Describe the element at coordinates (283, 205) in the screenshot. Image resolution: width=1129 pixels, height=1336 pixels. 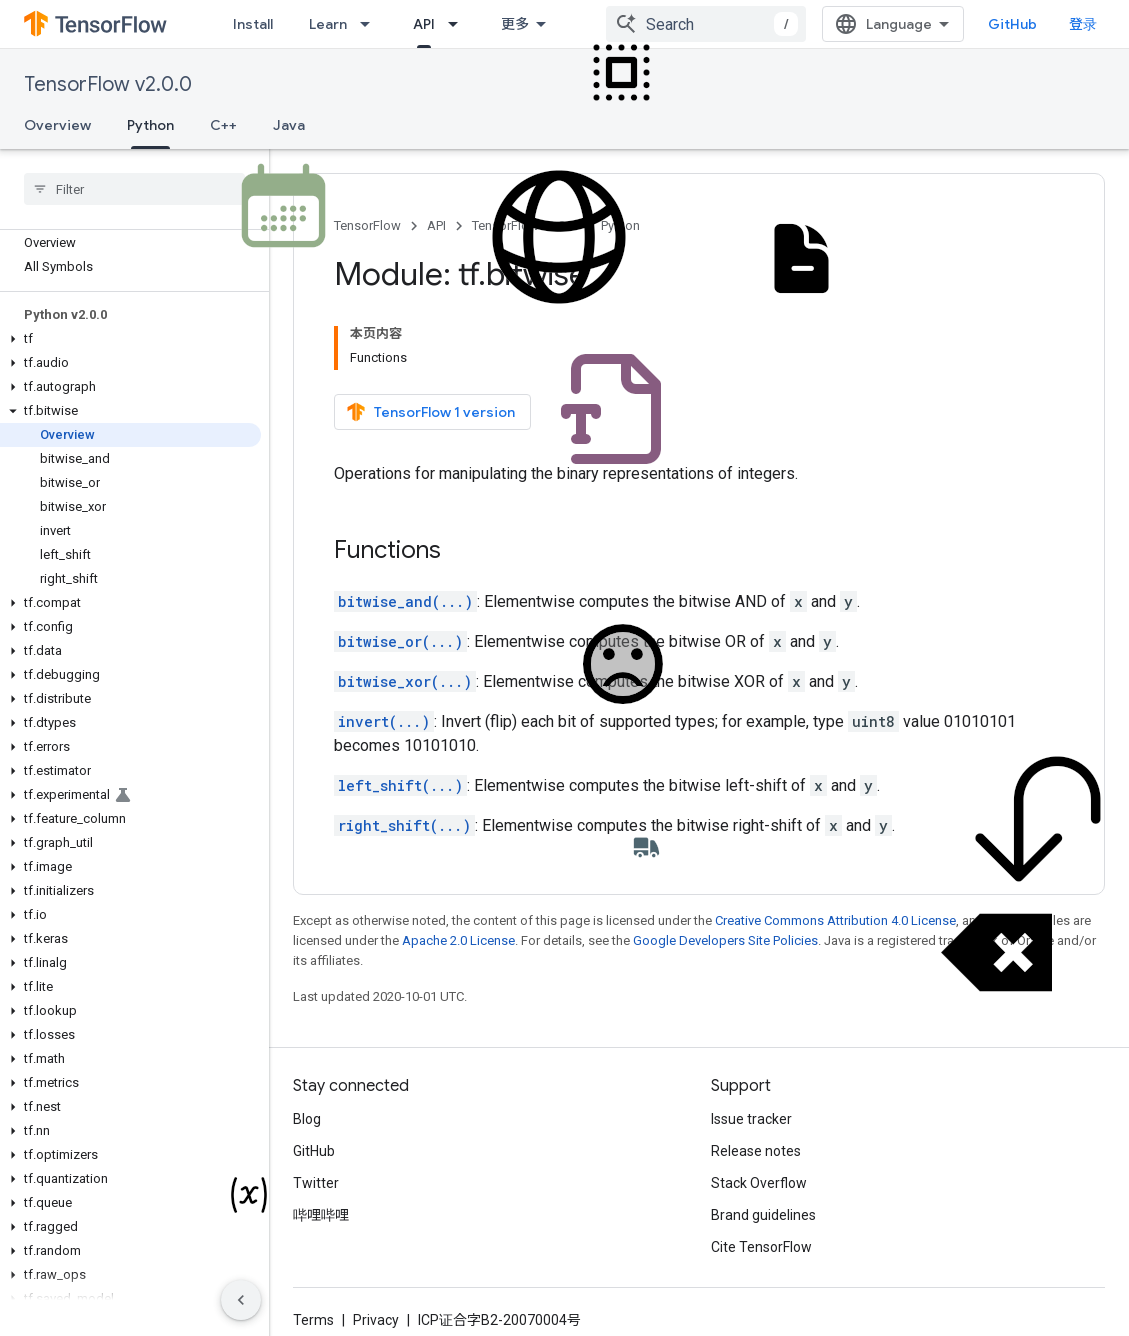
I see `view calendar with scheduled events` at that location.